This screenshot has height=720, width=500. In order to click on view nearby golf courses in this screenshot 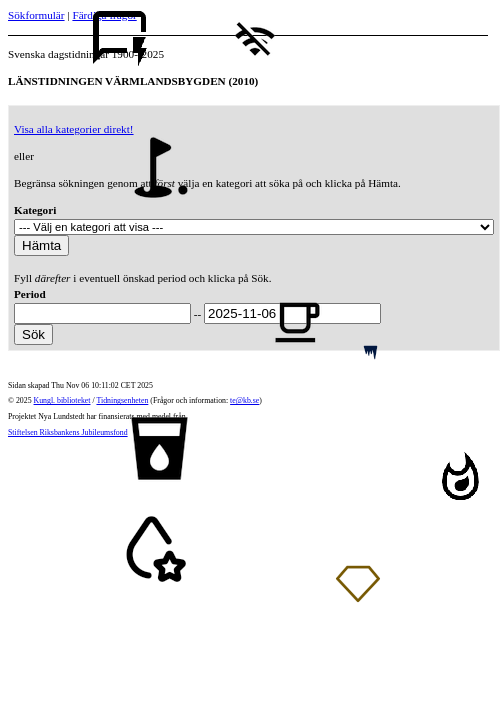, I will do `click(159, 166)`.